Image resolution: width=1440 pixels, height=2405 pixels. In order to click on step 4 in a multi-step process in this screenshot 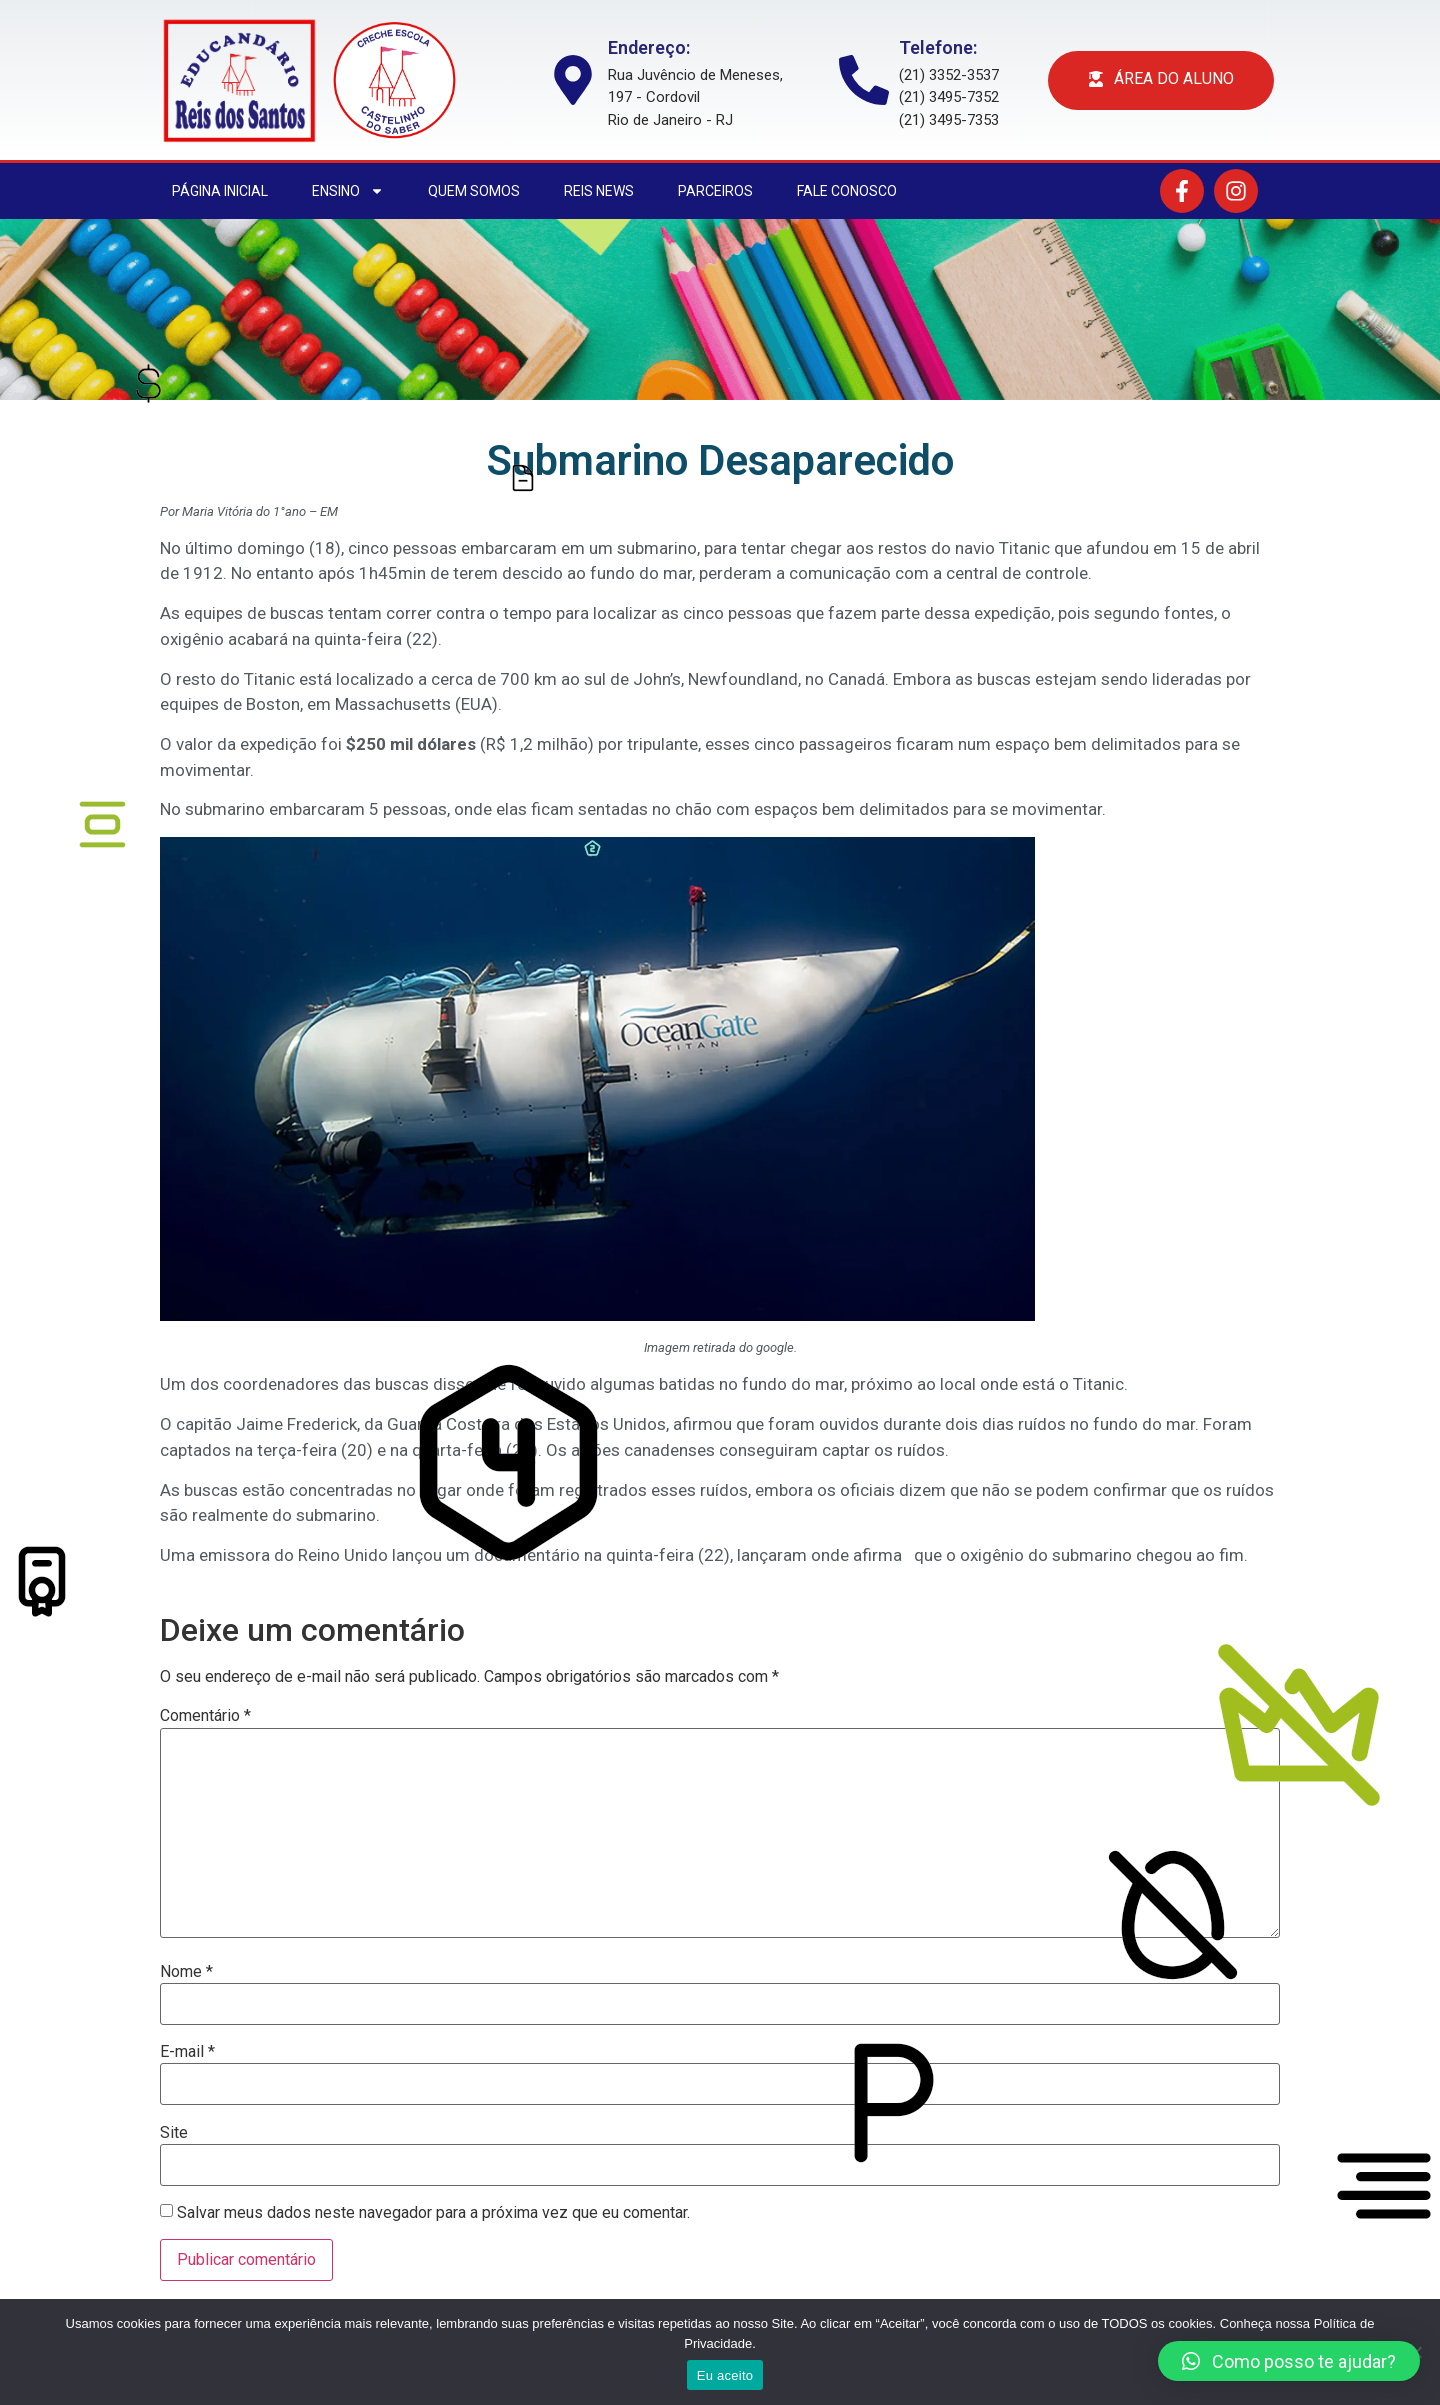, I will do `click(508, 1462)`.